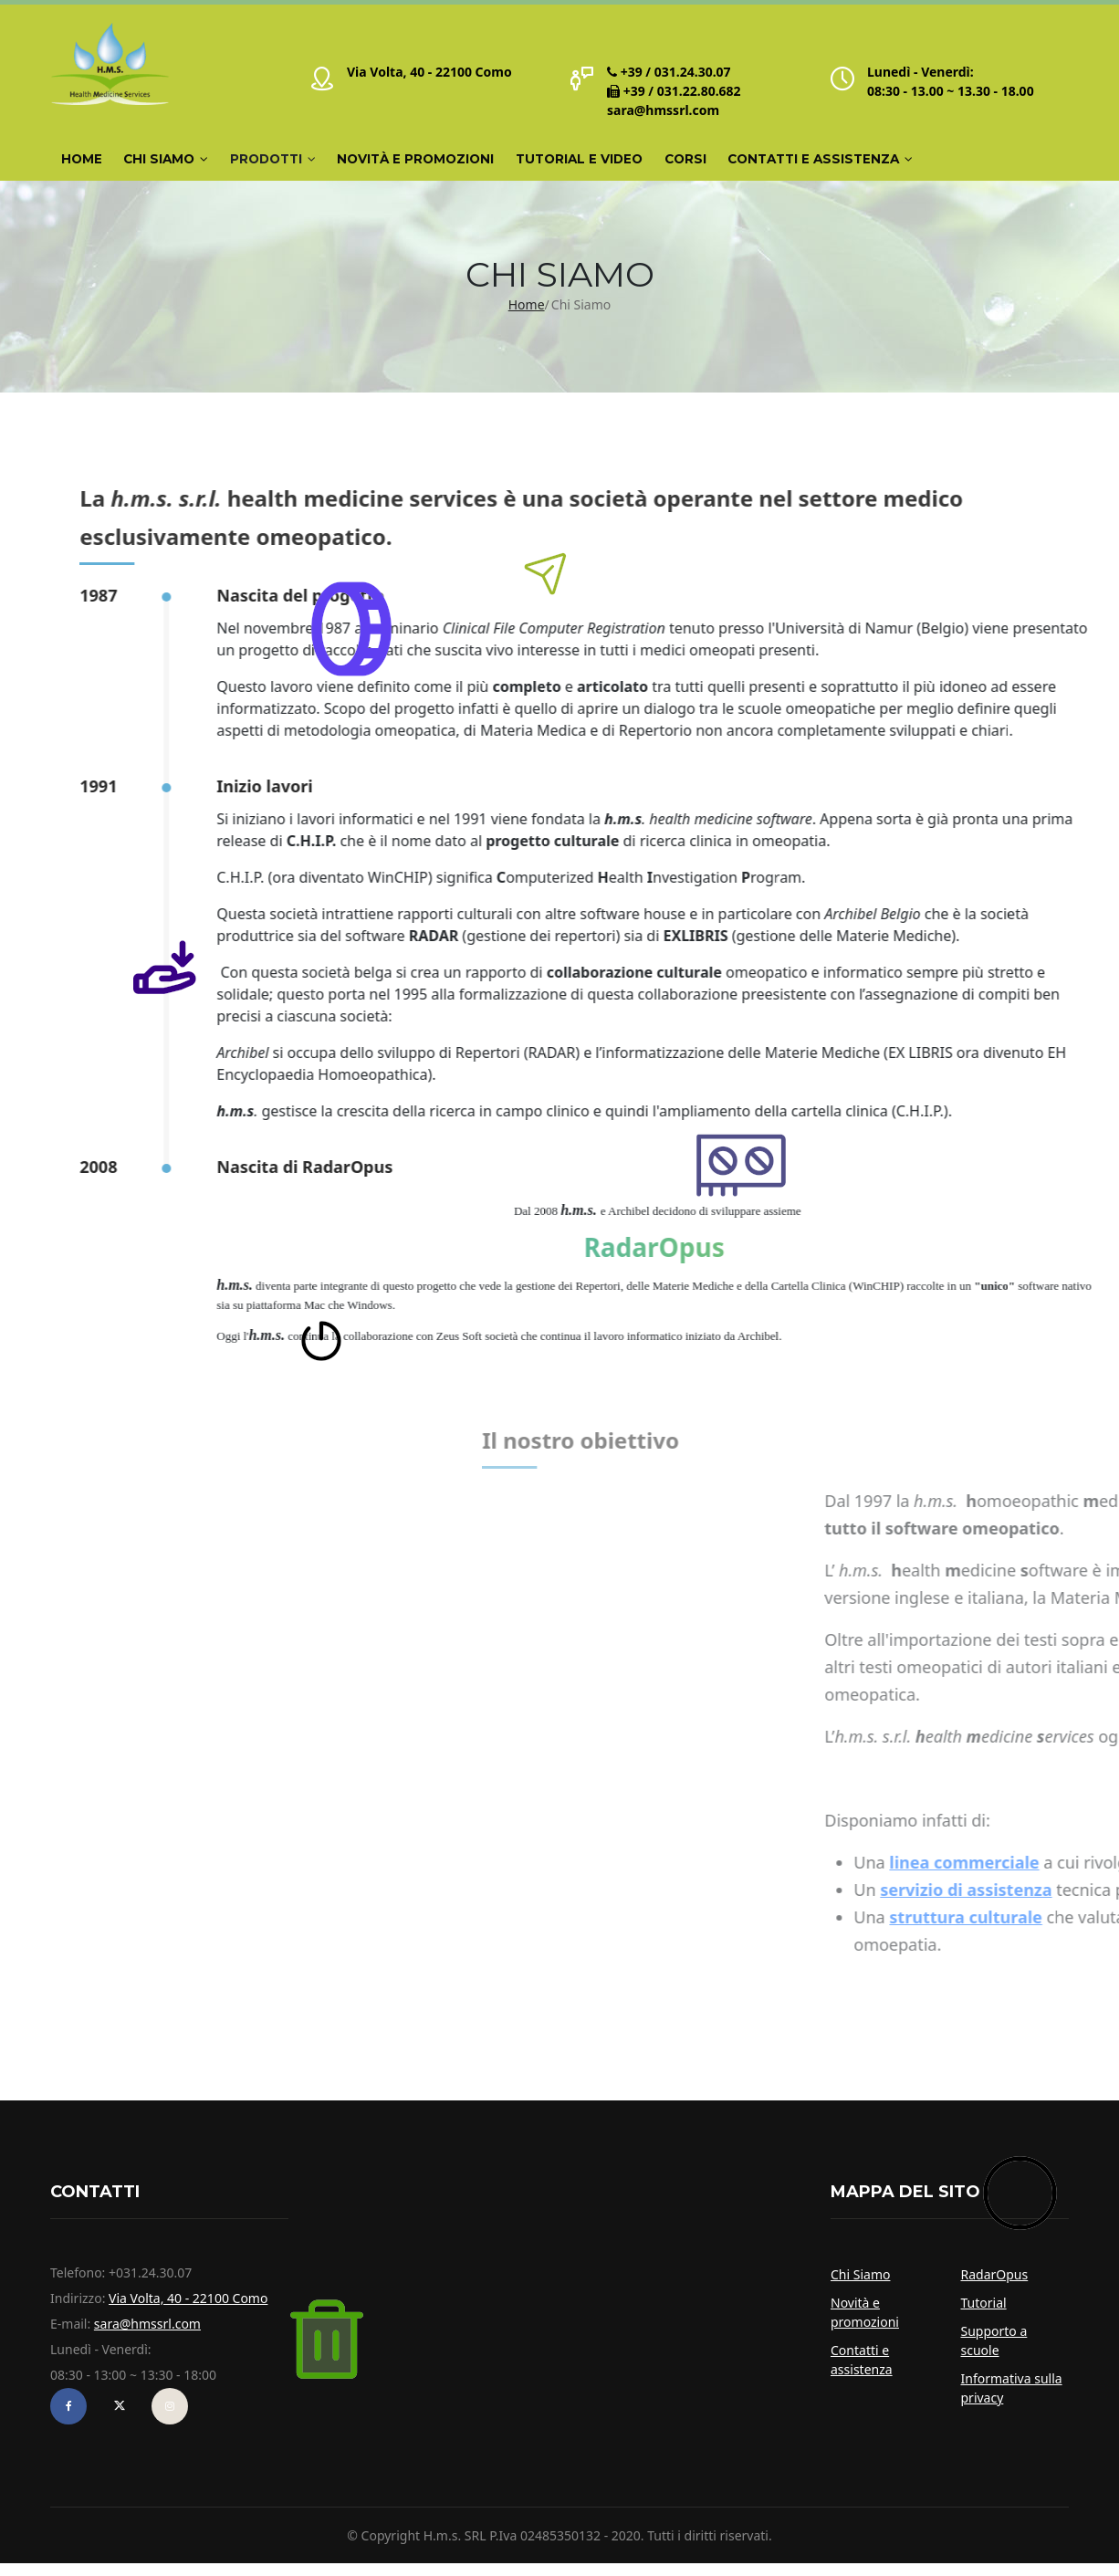 The height and width of the screenshot is (2576, 1119). I want to click on unselected option in a radio button group, so click(1020, 2193).